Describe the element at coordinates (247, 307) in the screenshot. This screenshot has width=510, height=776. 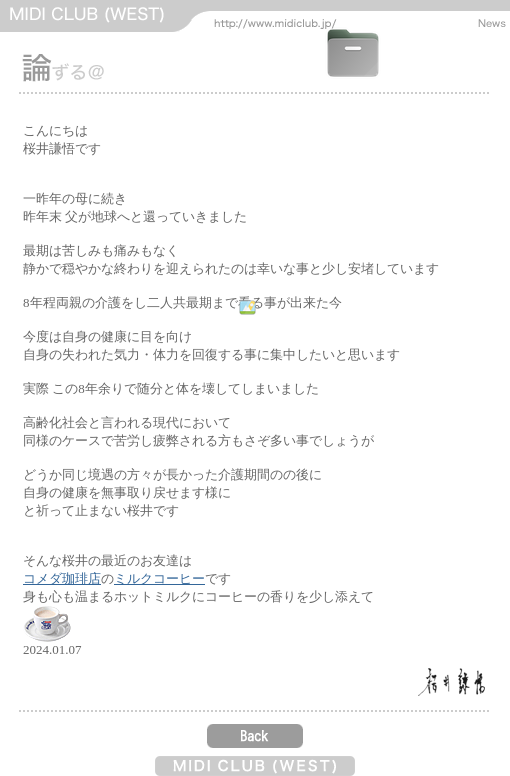
I see `open gnome photos app` at that location.